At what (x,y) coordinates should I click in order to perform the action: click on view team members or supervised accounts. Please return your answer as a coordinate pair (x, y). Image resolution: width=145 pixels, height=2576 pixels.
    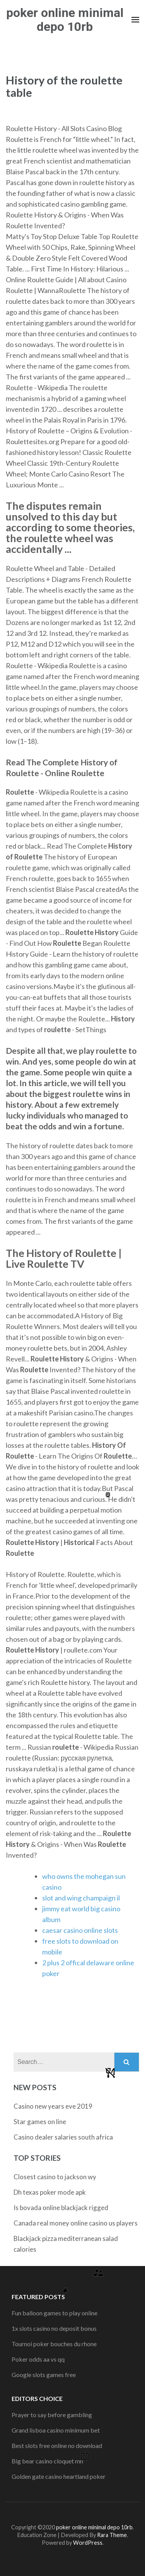
    Looking at the image, I should click on (98, 2273).